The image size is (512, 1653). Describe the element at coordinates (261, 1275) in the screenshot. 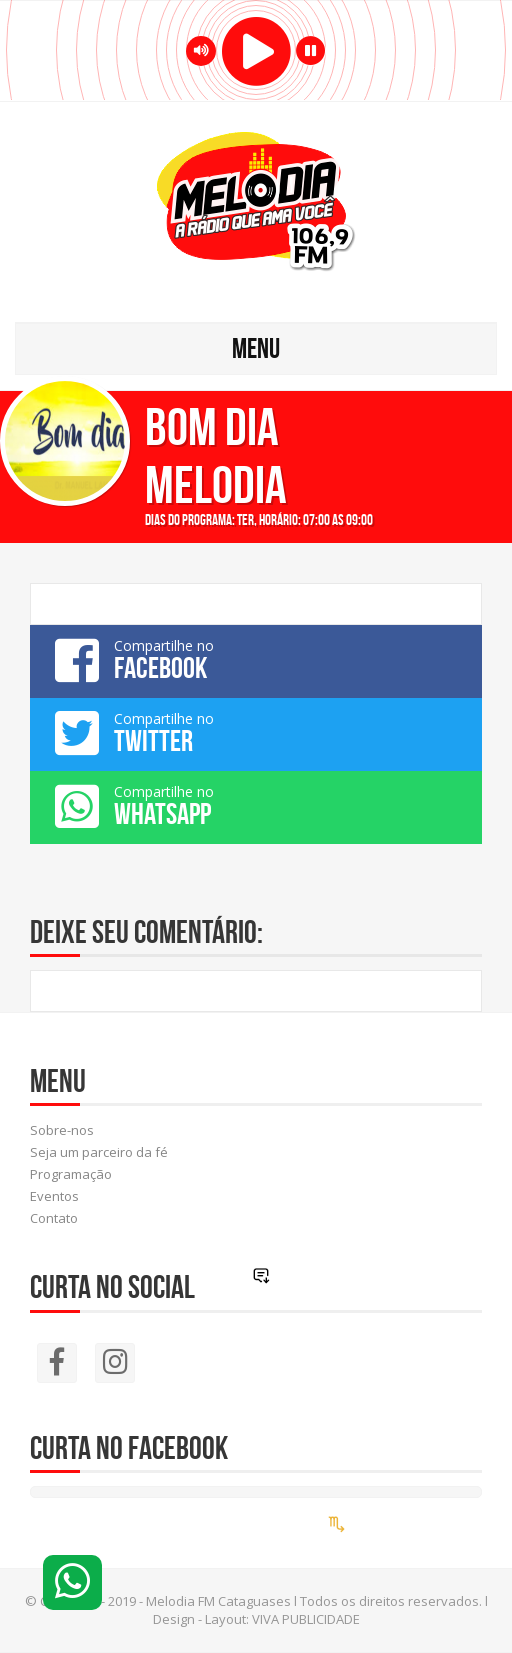

I see `download message or conversation` at that location.